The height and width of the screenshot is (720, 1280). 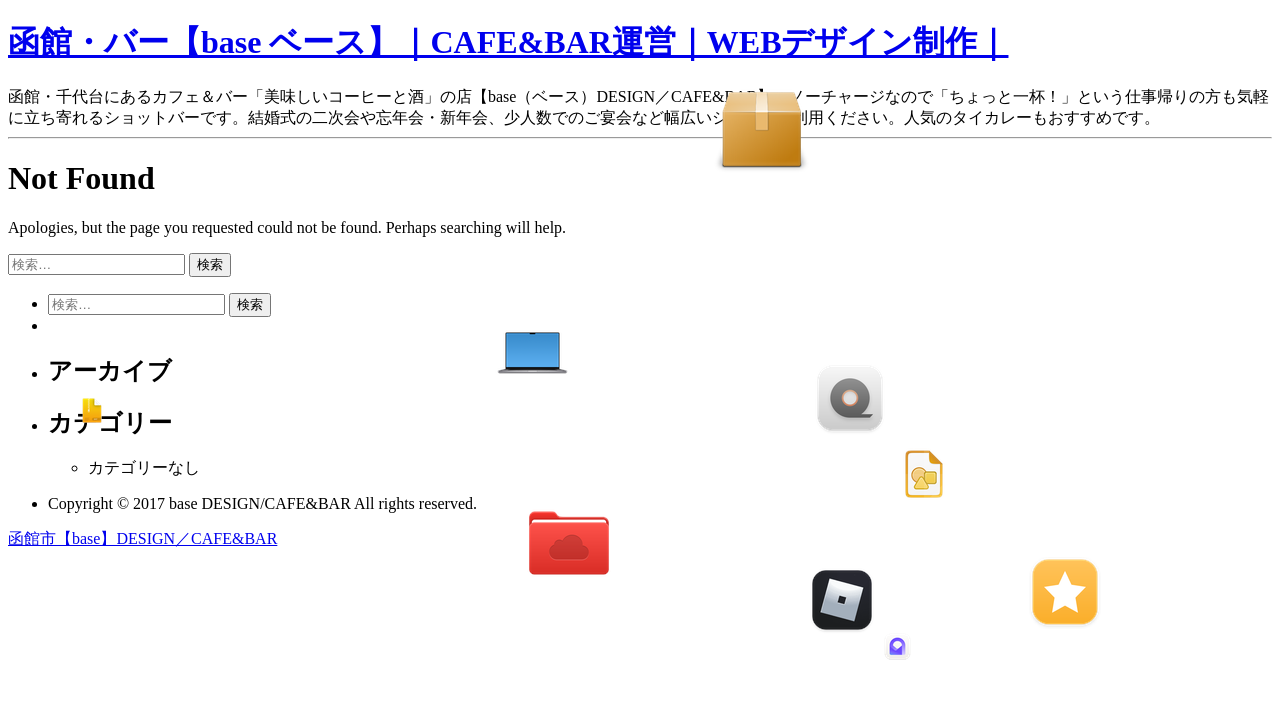 I want to click on open flatseal to manage flatpak permissions, so click(x=850, y=398).